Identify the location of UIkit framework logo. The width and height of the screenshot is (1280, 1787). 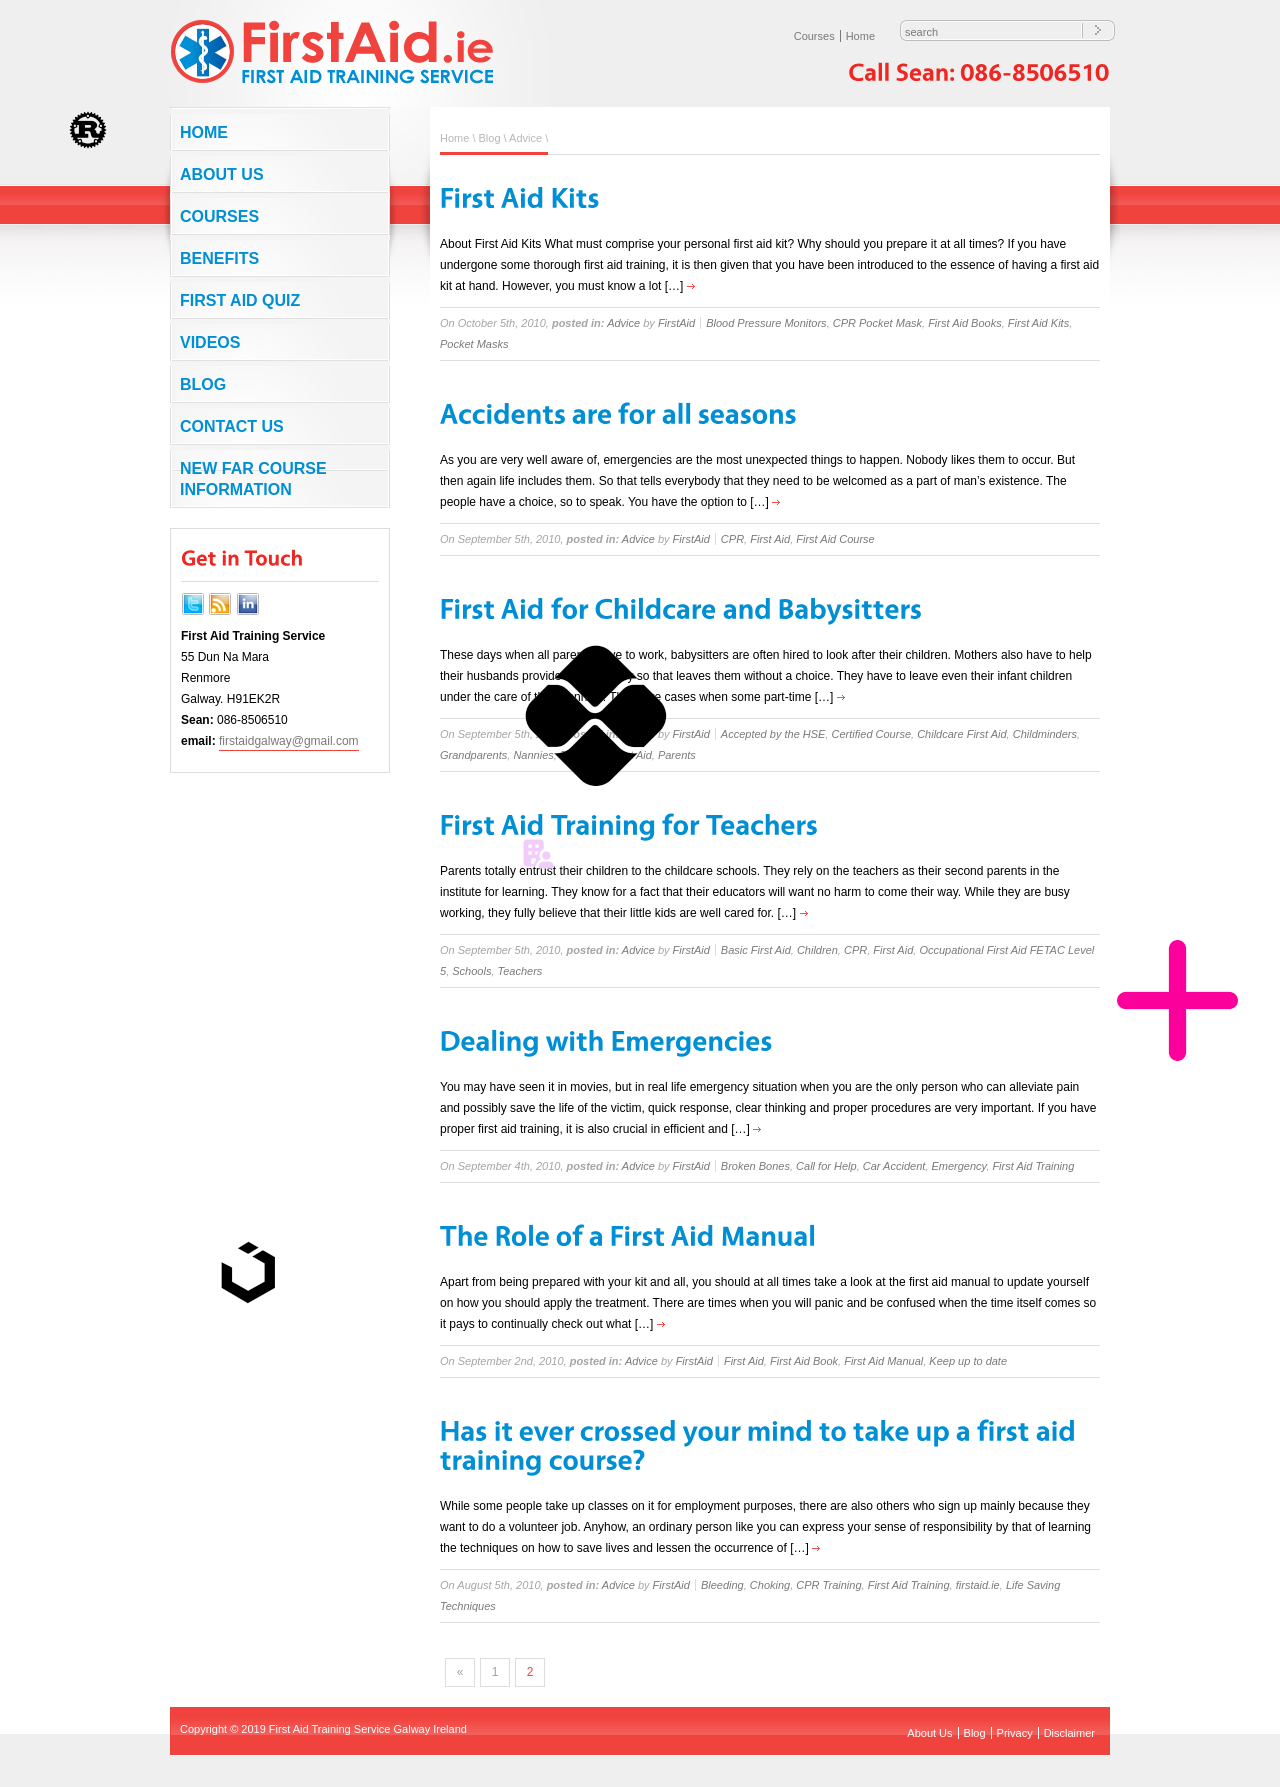
(248, 1272).